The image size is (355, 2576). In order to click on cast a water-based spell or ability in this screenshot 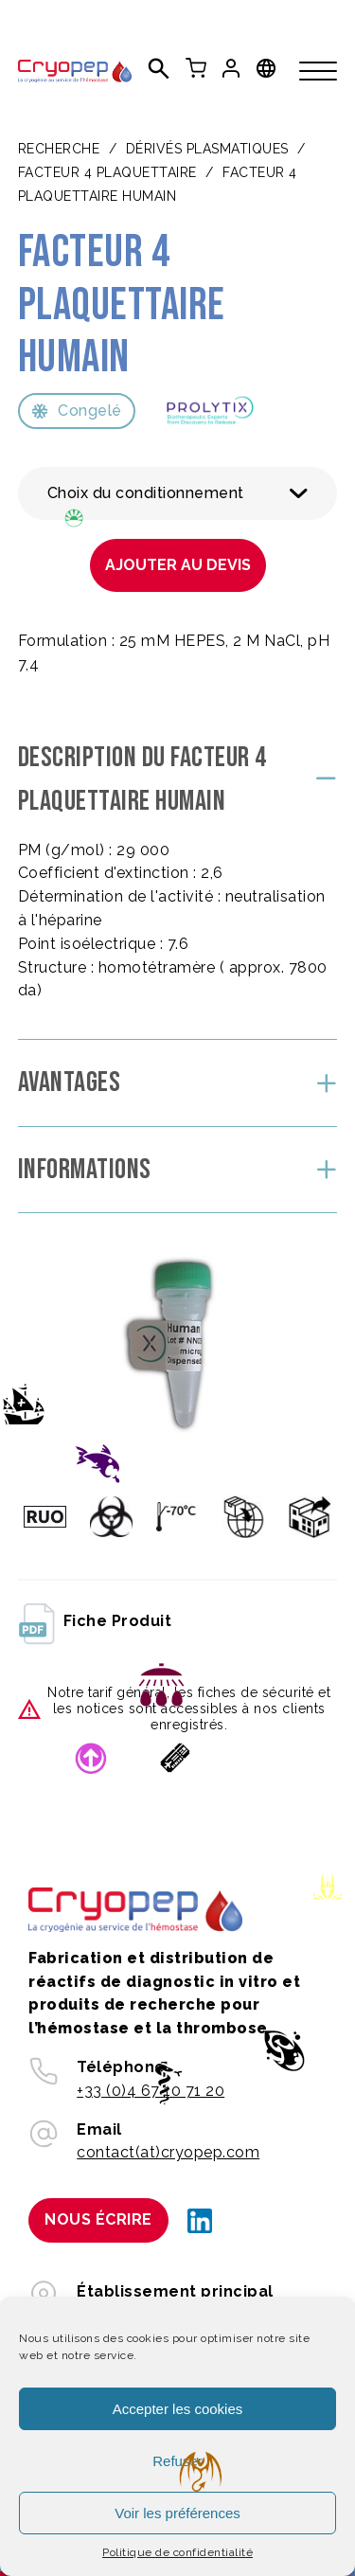, I will do `click(284, 2050)`.